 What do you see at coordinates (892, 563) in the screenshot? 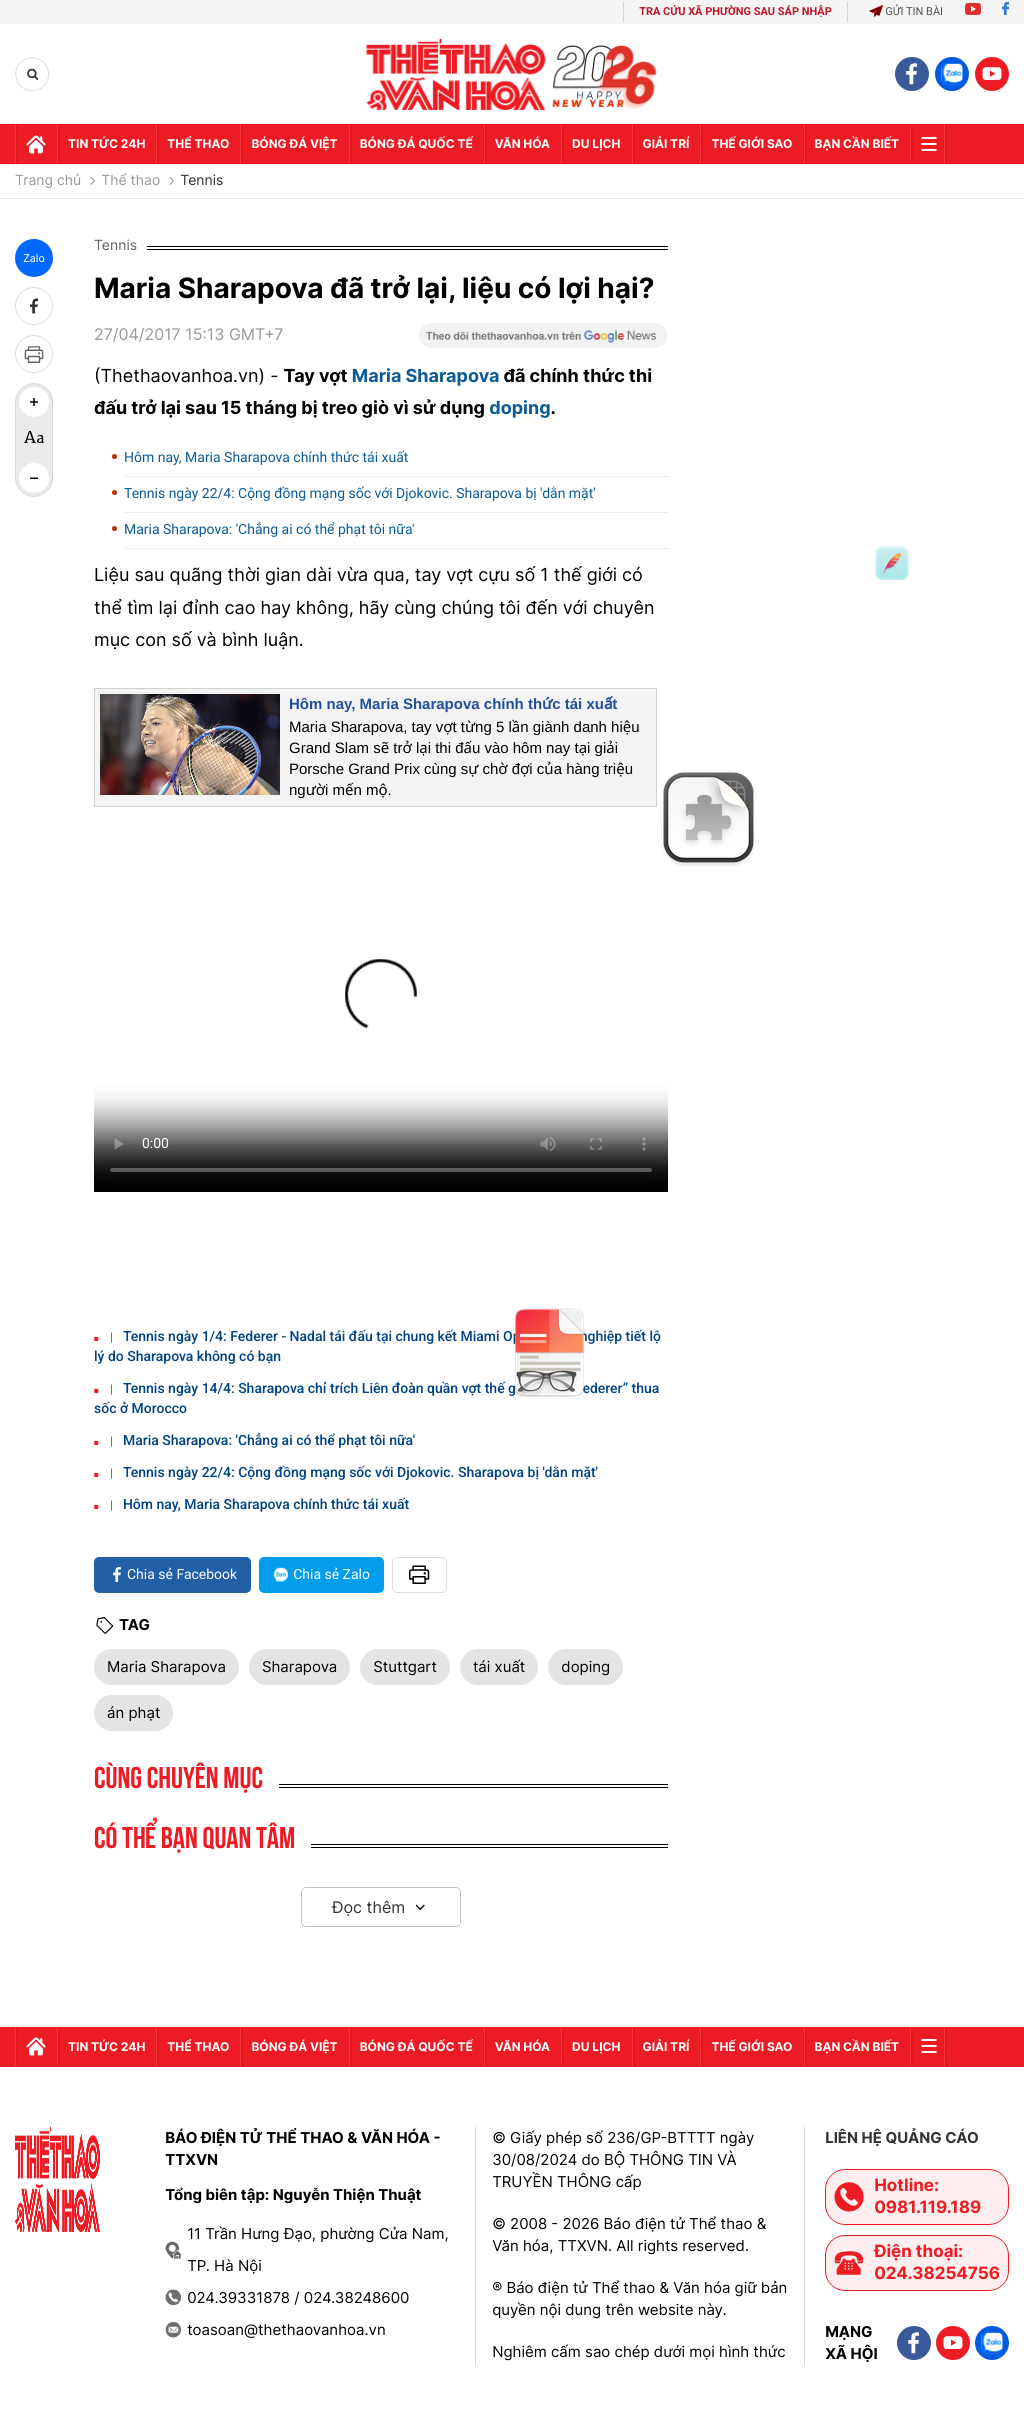
I see `launch apache jmeter application` at bounding box center [892, 563].